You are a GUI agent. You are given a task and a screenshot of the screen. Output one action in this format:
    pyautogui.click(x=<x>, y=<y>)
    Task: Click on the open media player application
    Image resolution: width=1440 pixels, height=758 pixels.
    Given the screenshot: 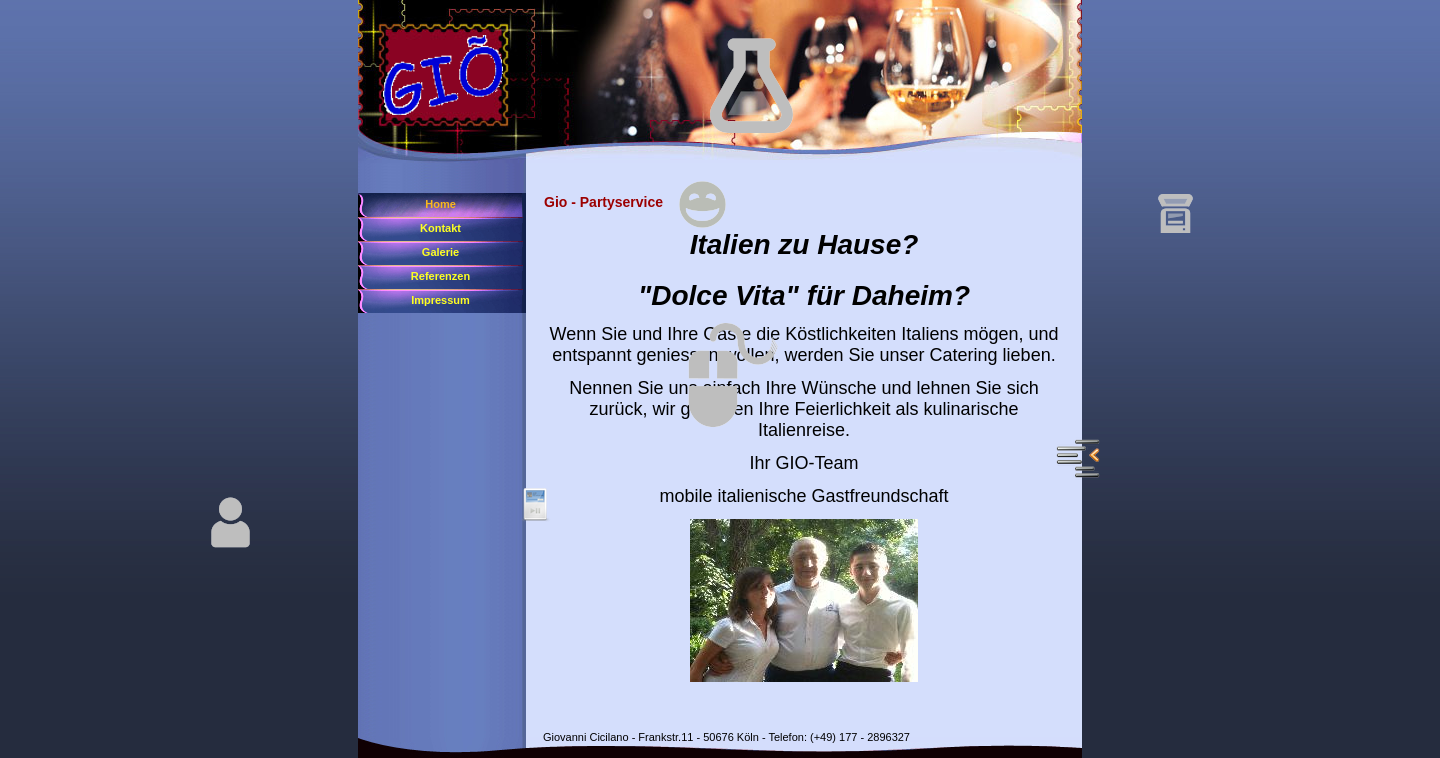 What is the action you would take?
    pyautogui.click(x=535, y=504)
    